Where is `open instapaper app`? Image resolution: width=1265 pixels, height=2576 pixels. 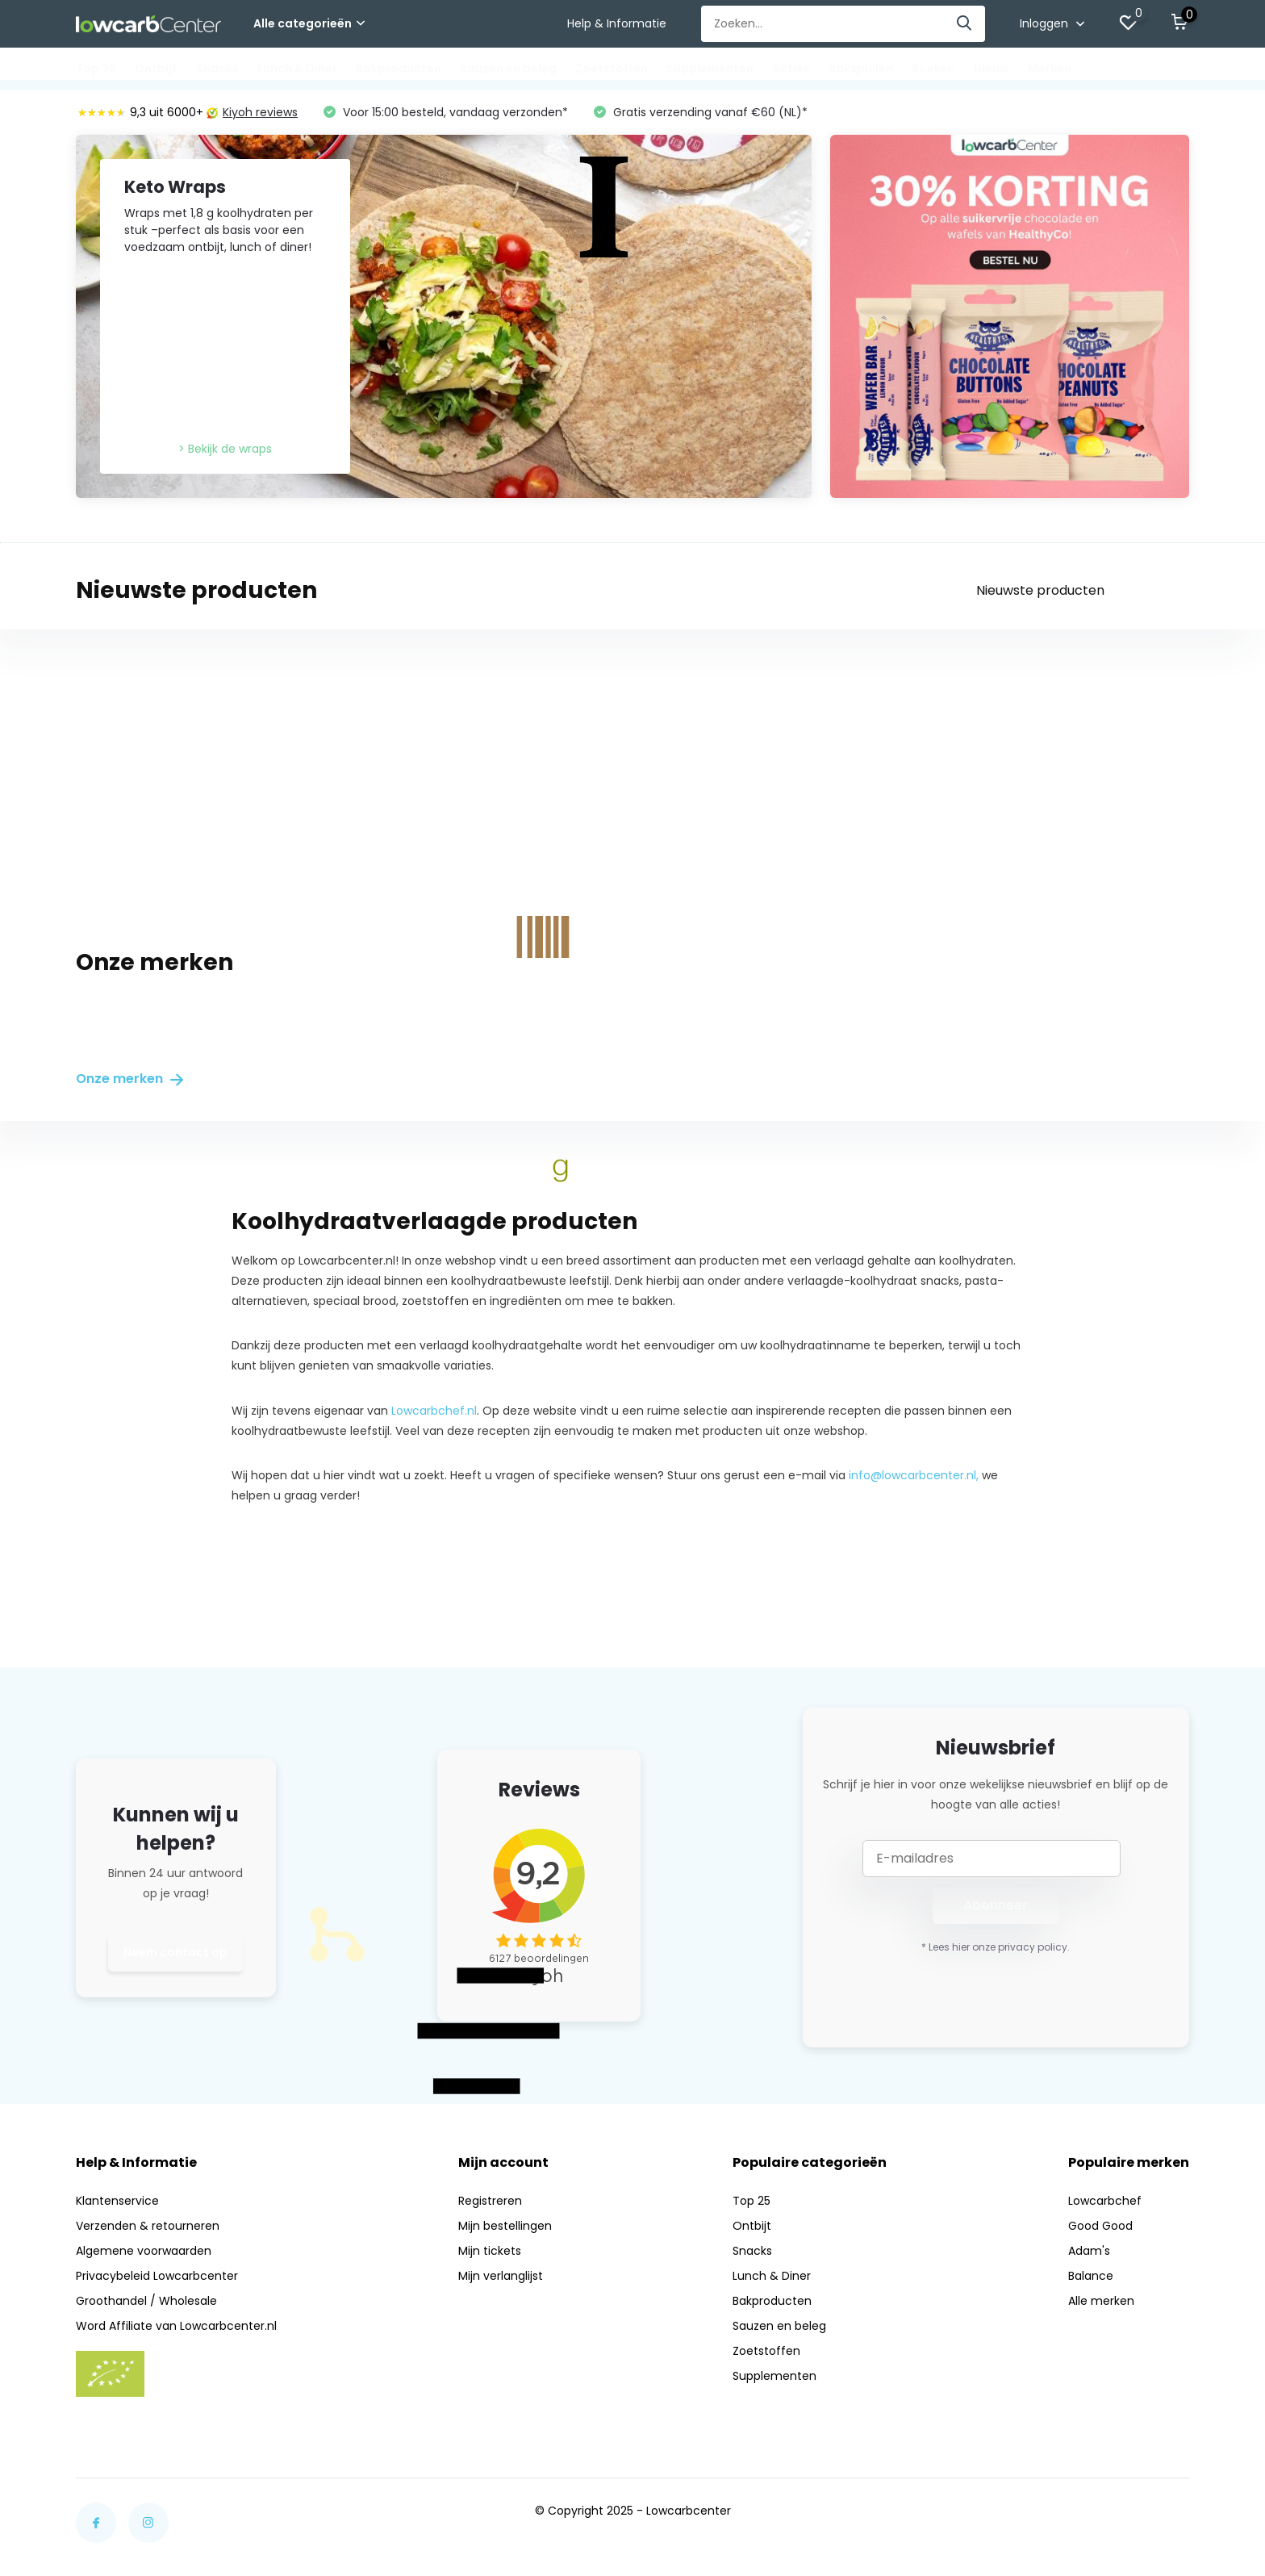 open instapaper app is located at coordinates (603, 207).